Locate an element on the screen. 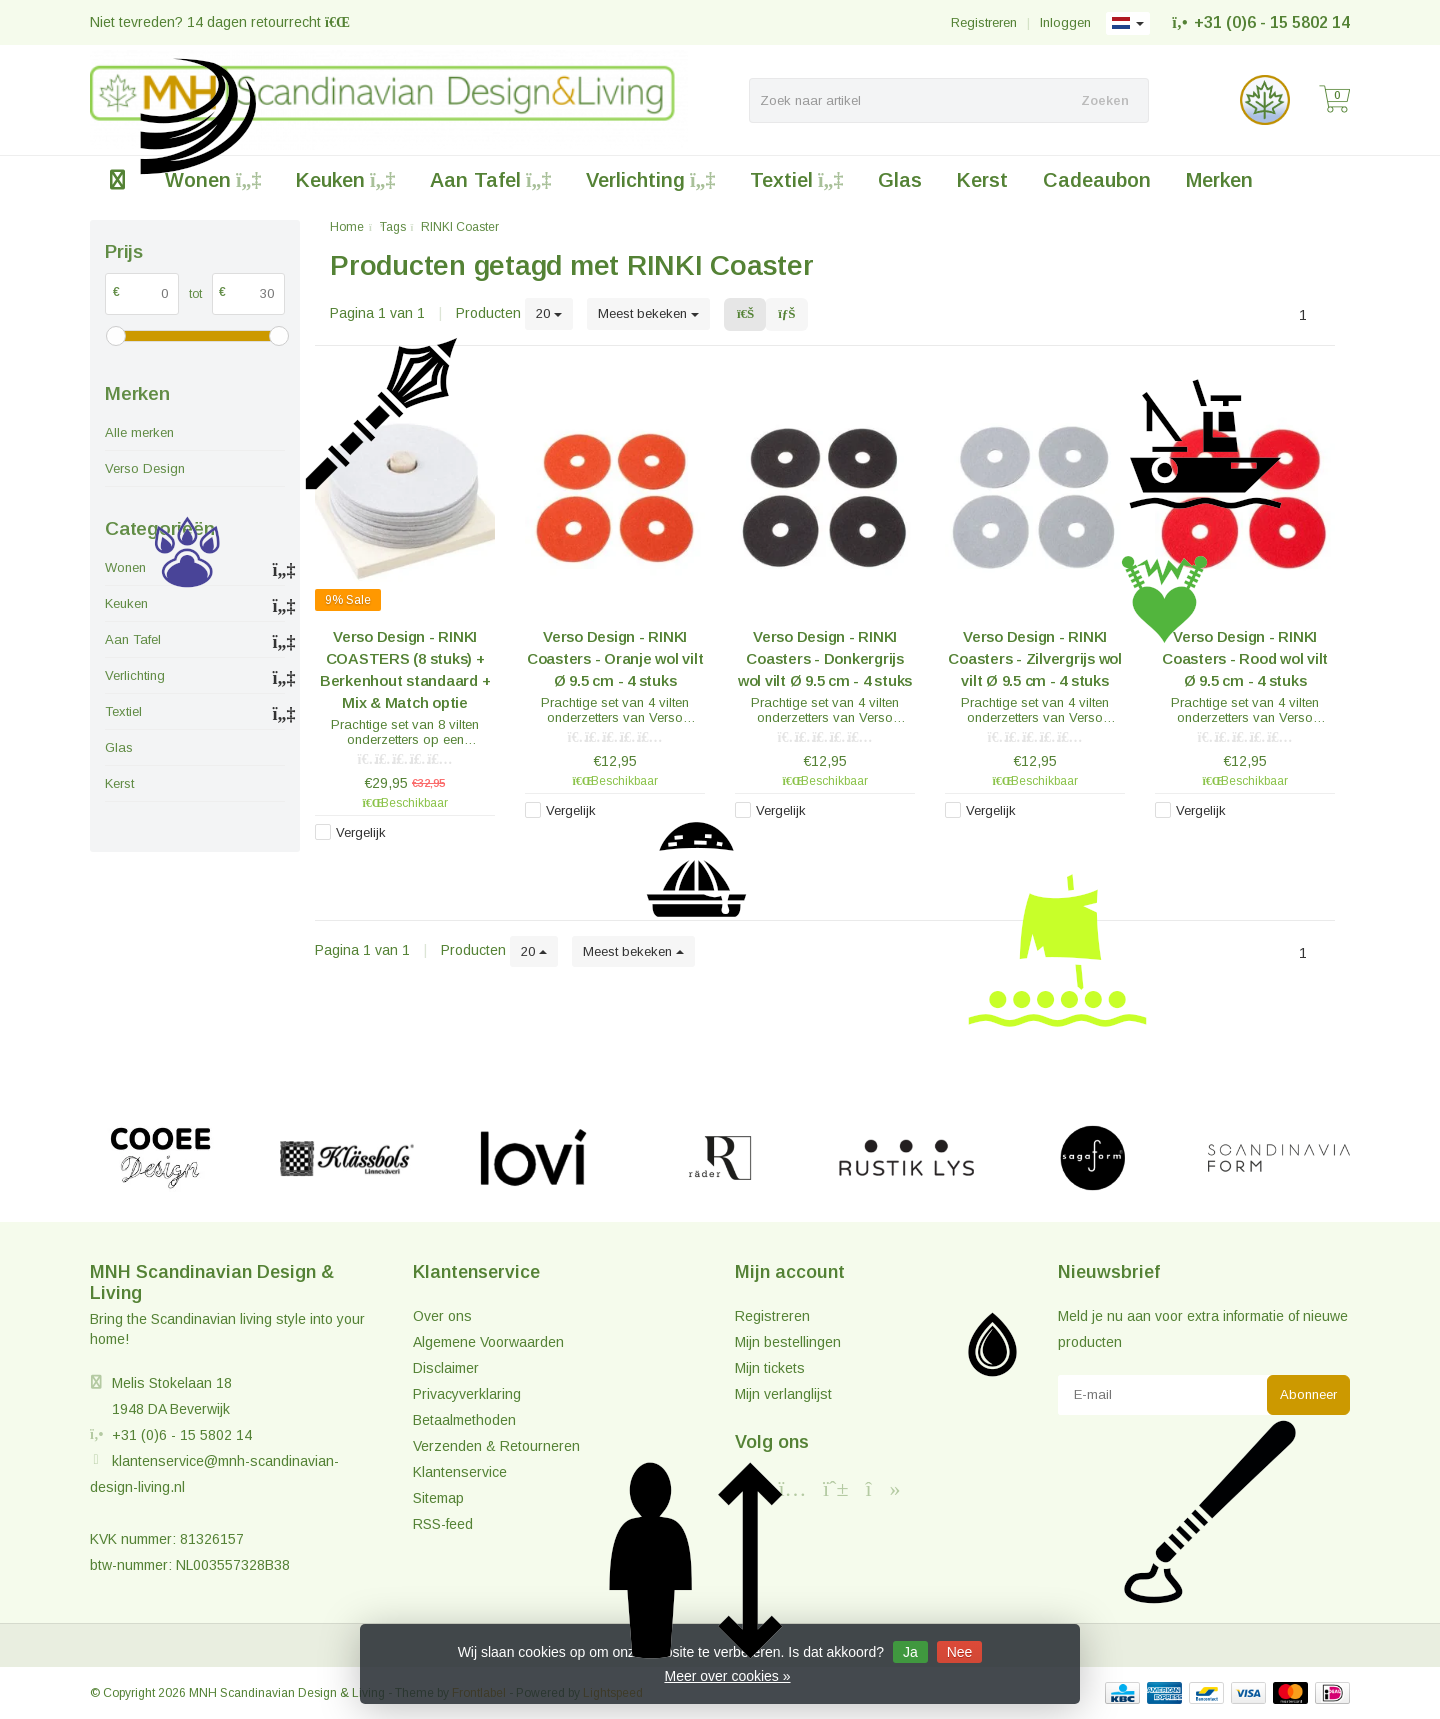  select flanged mace as equipped weapon is located at coordinates (382, 412).